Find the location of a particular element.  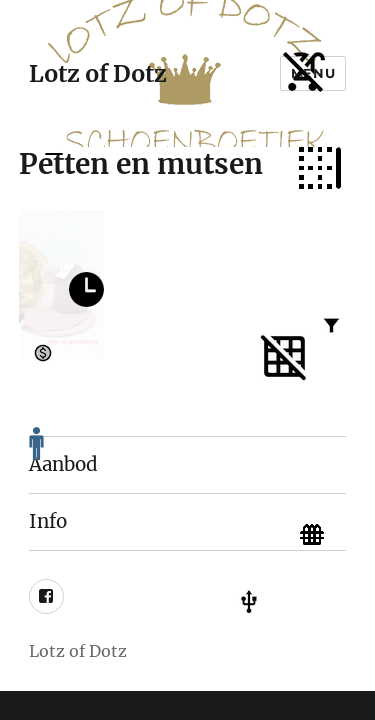

apply border to the right edge of a cell or selection is located at coordinates (320, 168).